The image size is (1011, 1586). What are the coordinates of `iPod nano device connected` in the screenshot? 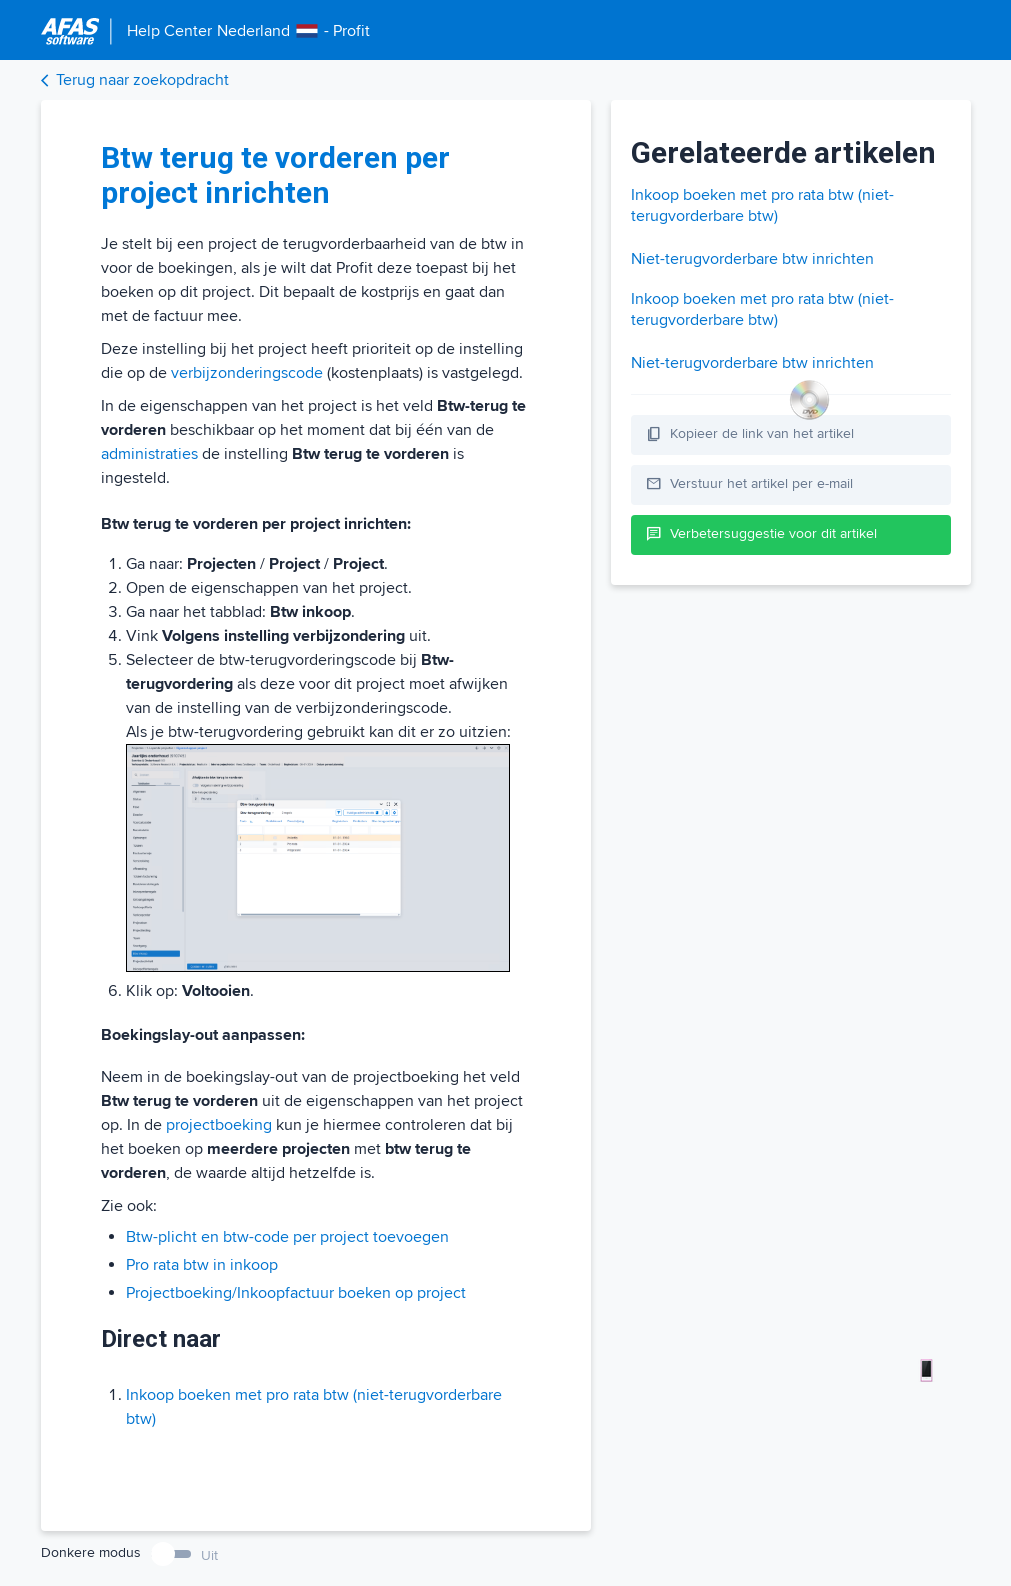 It's located at (926, 1370).